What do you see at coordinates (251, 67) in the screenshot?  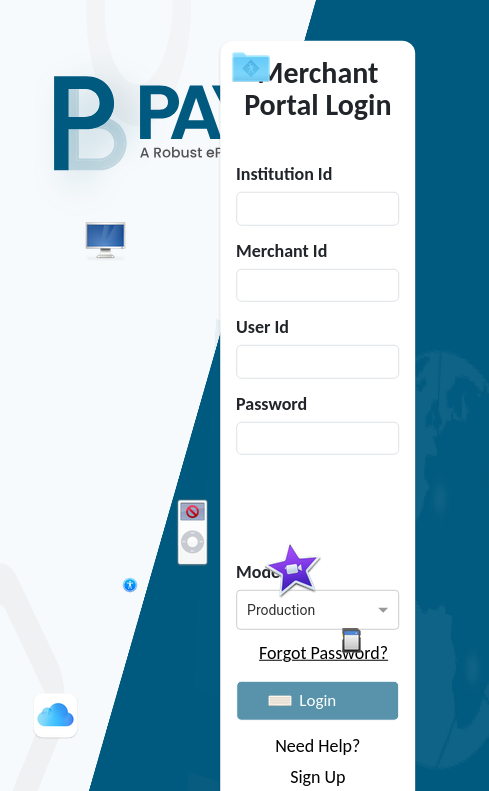 I see `access the public folder for shared files` at bounding box center [251, 67].